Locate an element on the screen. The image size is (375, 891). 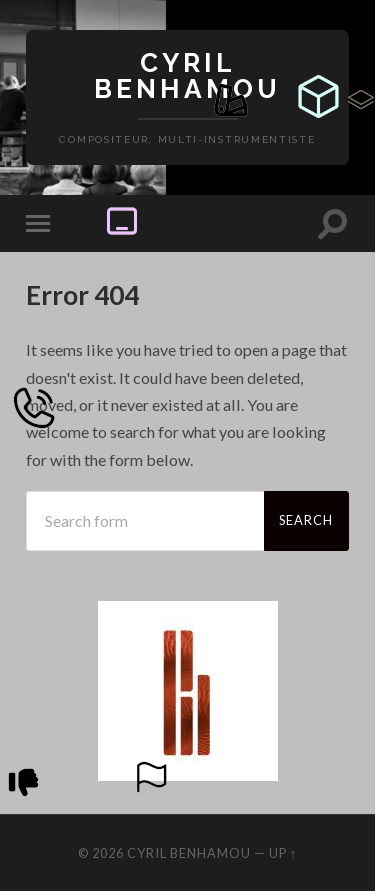
flag or report content is located at coordinates (150, 776).